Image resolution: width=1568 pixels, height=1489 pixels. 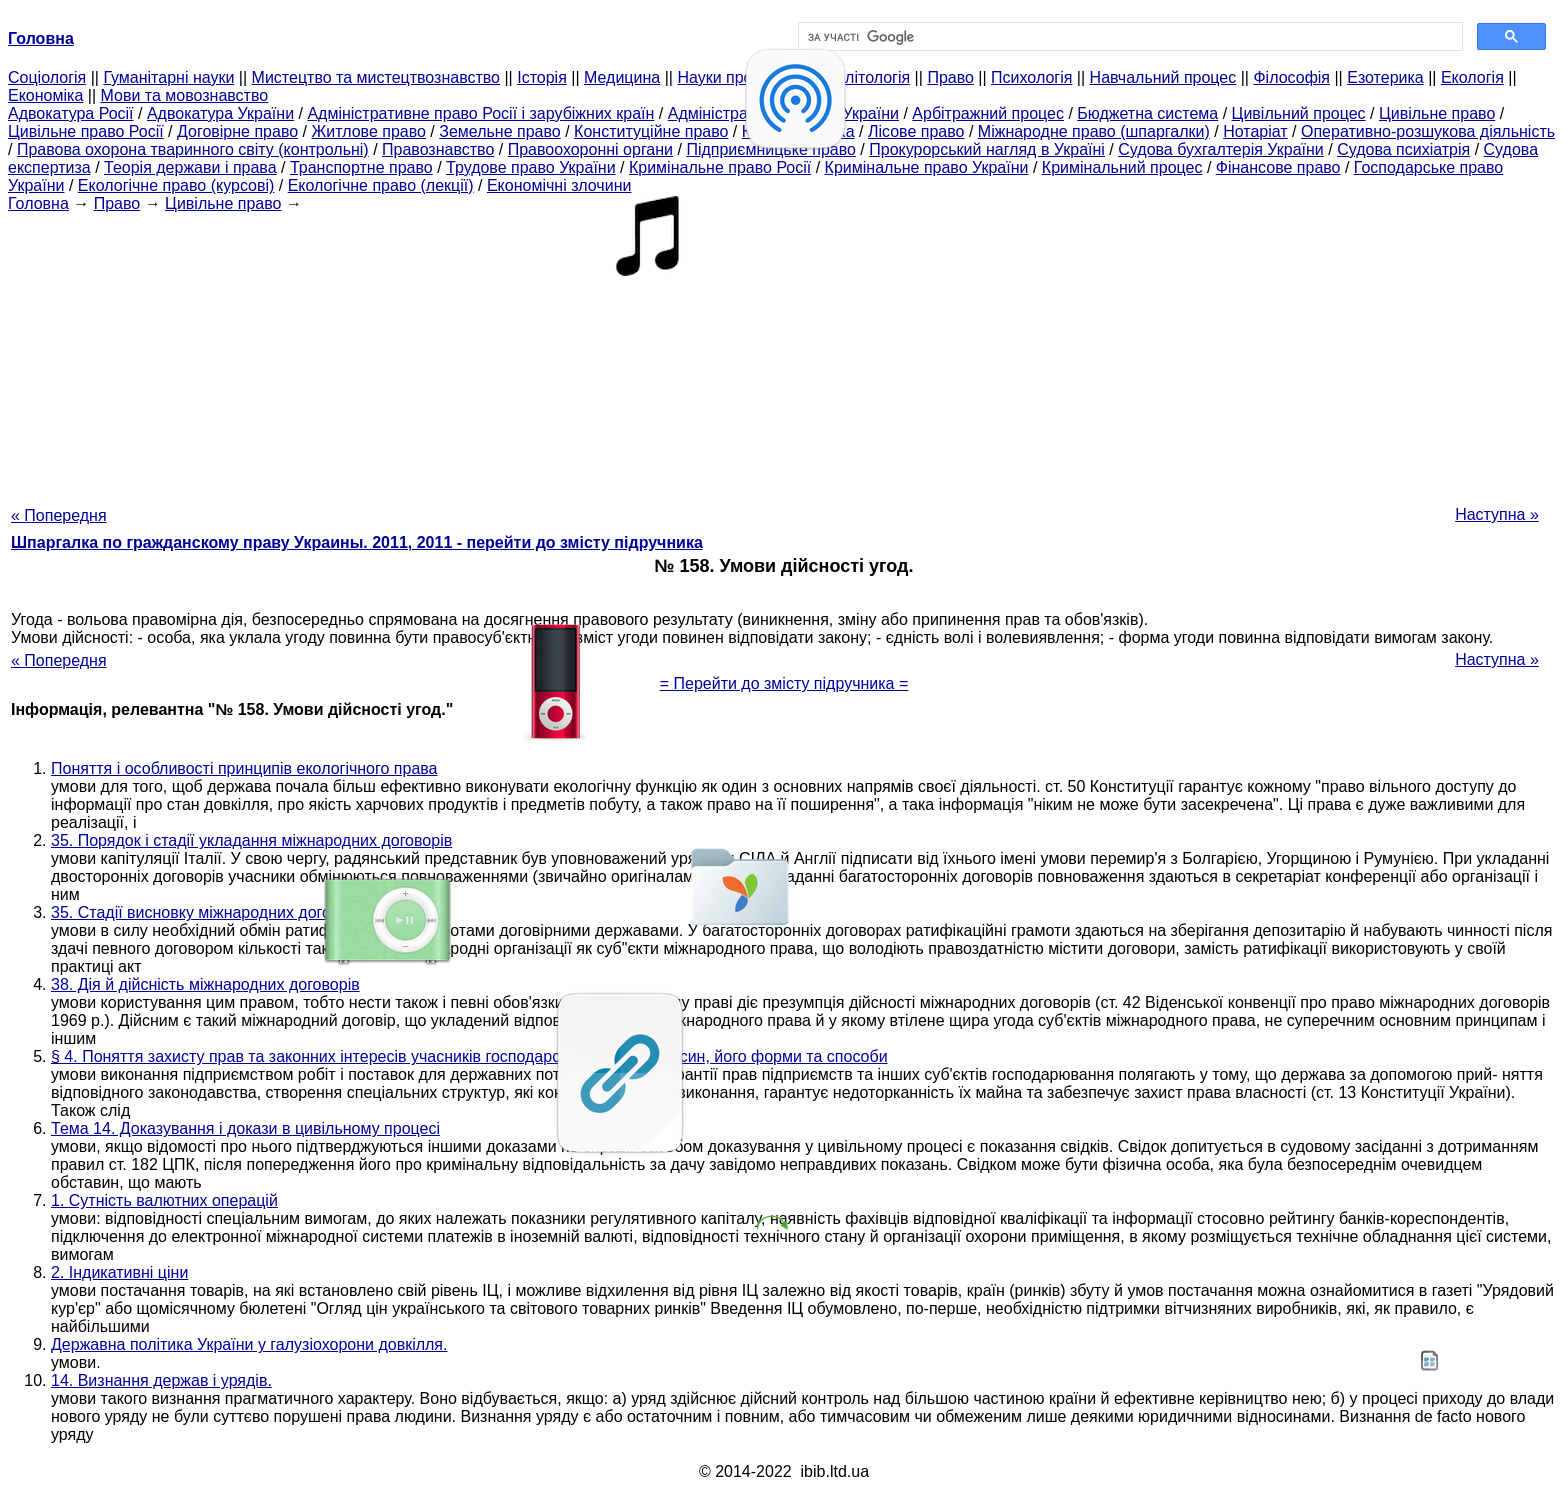 What do you see at coordinates (650, 236) in the screenshot?
I see `access your music folder in the sidebar` at bounding box center [650, 236].